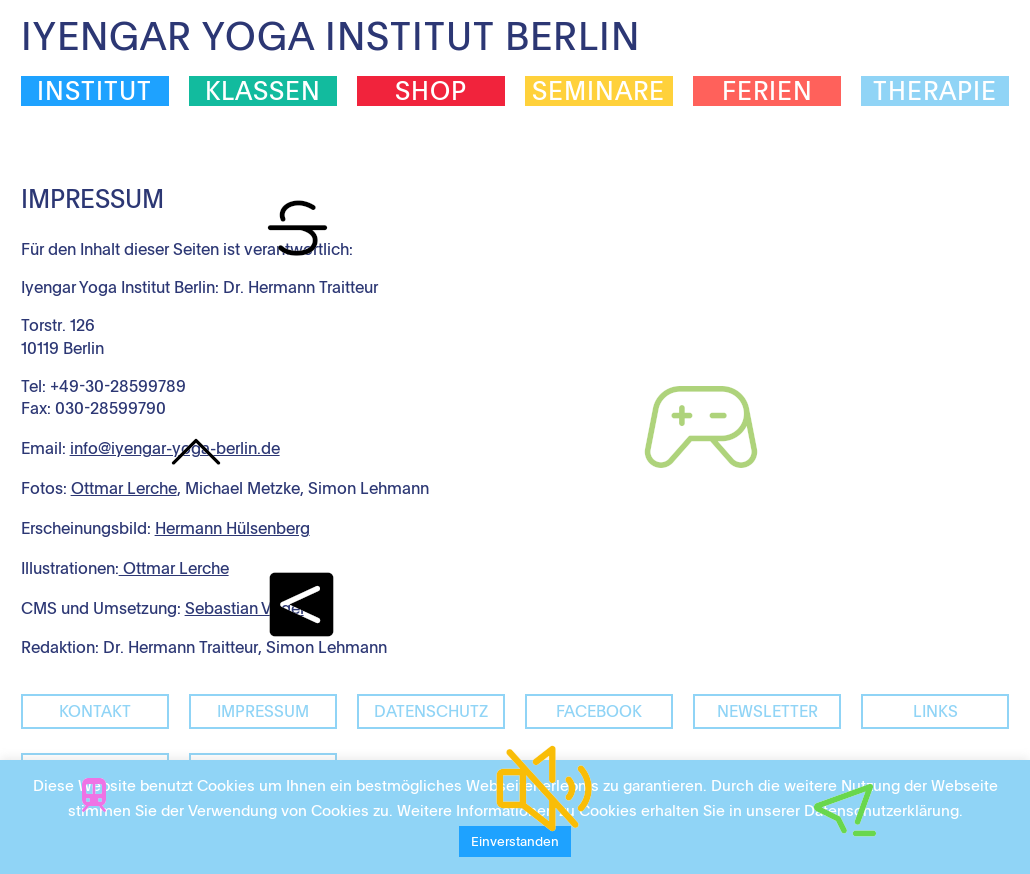 This screenshot has width=1030, height=874. Describe the element at coordinates (844, 813) in the screenshot. I see `remove a saved location` at that location.